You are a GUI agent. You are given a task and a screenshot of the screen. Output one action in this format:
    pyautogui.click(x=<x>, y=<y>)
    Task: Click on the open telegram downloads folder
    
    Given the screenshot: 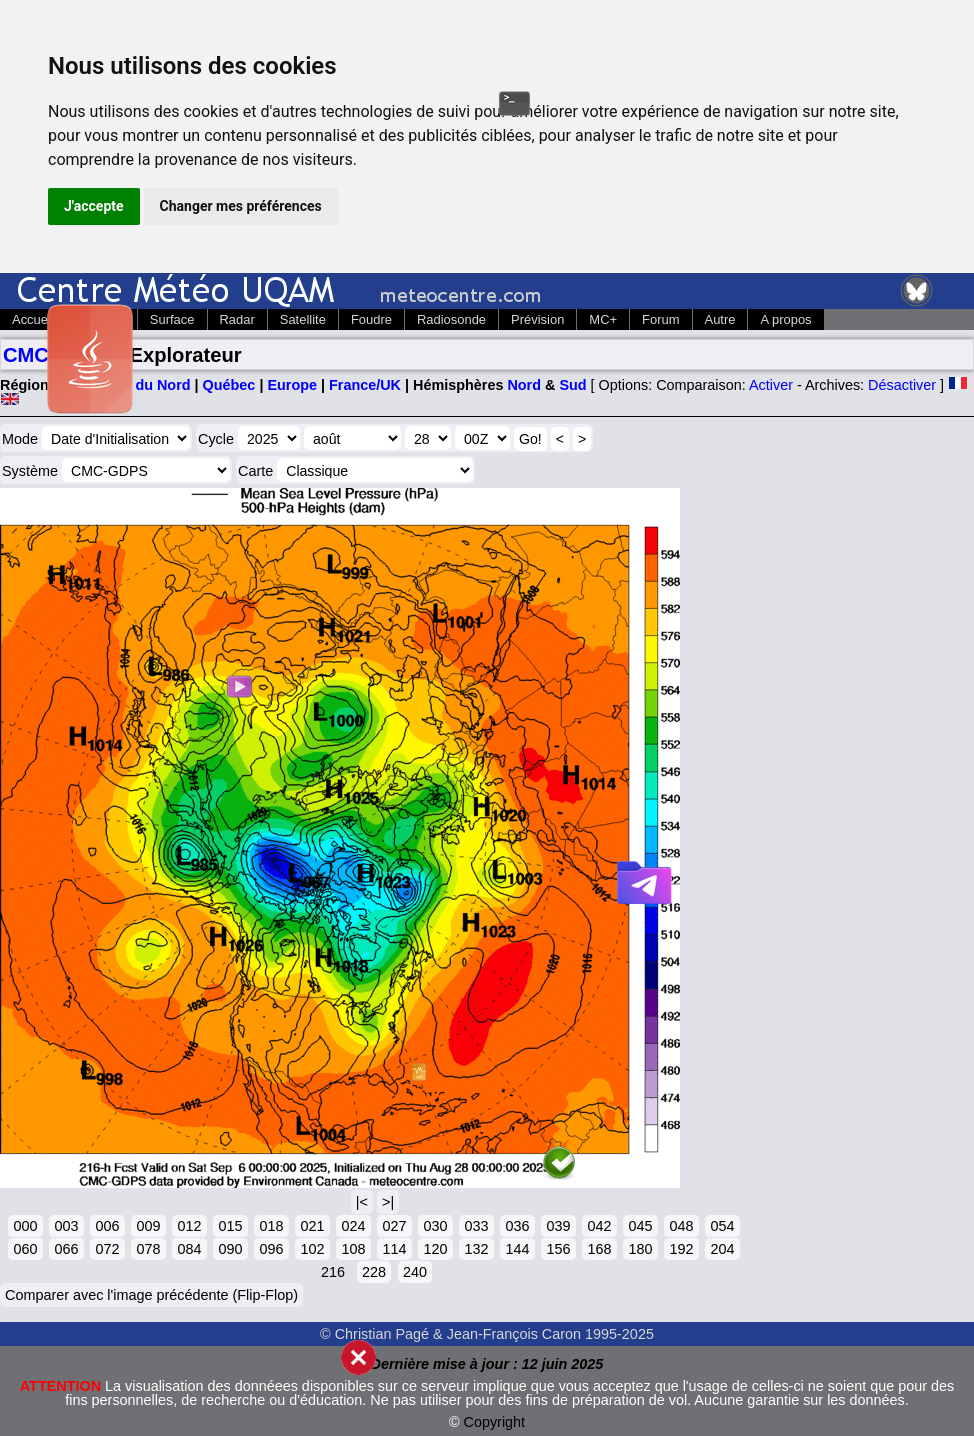 What is the action you would take?
    pyautogui.click(x=644, y=884)
    